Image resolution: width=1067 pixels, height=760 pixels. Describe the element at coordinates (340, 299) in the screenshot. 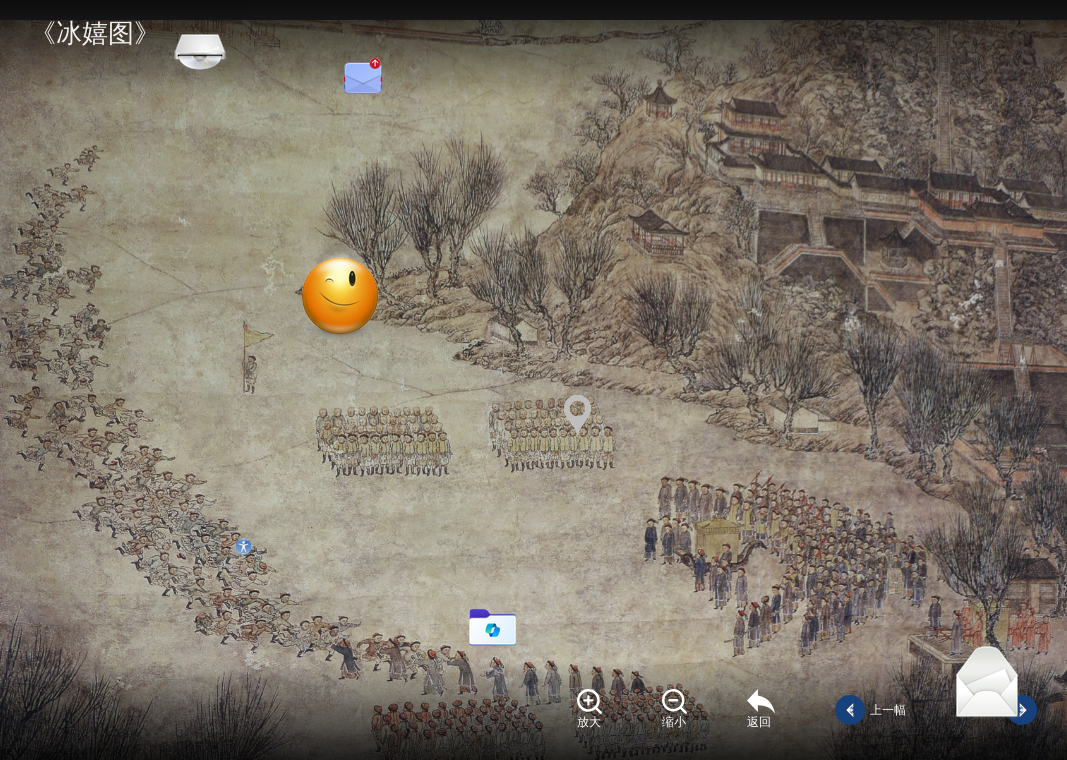

I see `insert a wink emoji into your message` at that location.